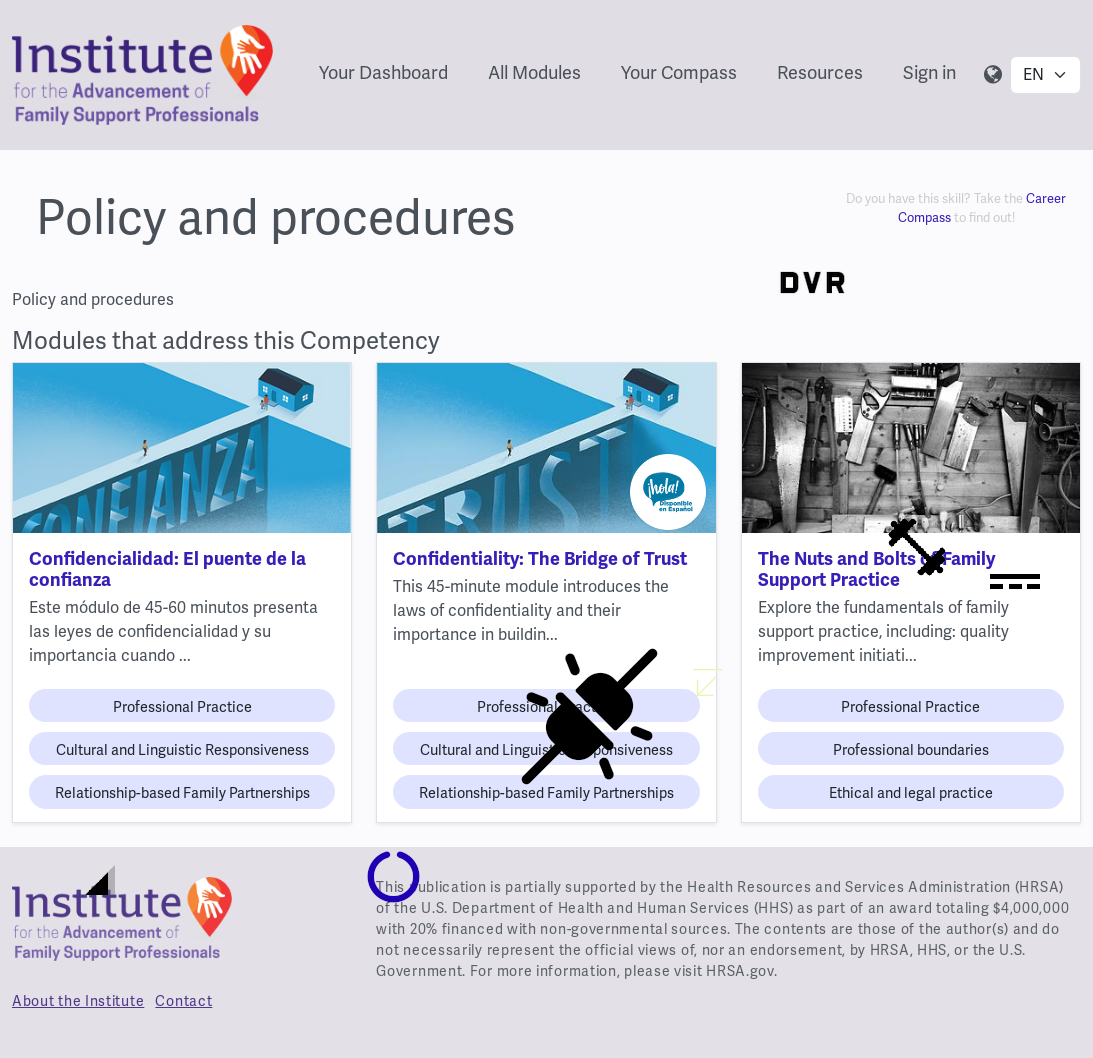  Describe the element at coordinates (917, 547) in the screenshot. I see `access fitness or workout features` at that location.